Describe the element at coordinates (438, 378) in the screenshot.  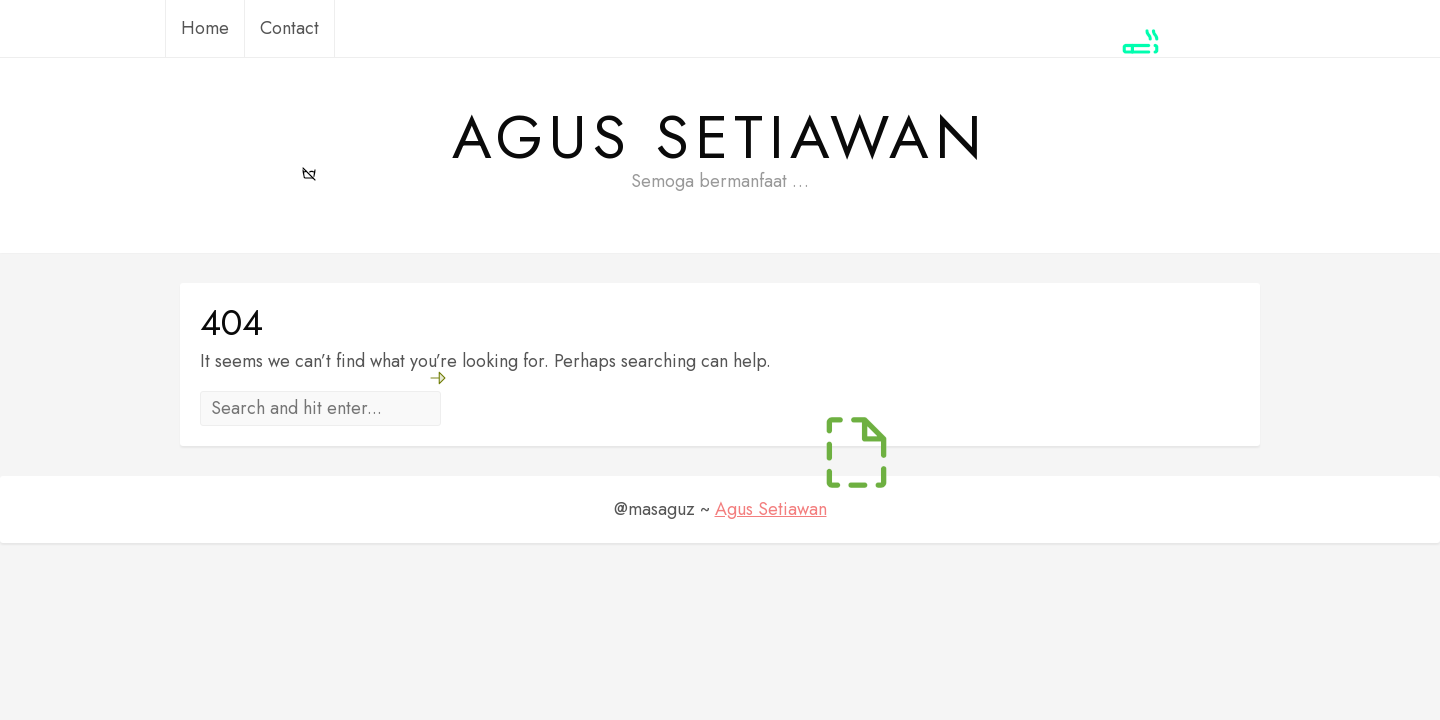
I see `navigate to the next item or page` at that location.